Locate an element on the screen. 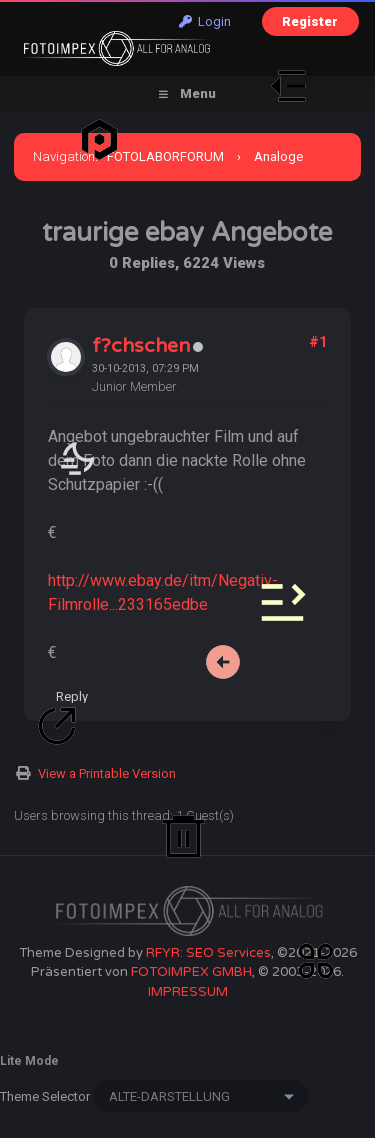  expand the side navigation menu is located at coordinates (282, 602).